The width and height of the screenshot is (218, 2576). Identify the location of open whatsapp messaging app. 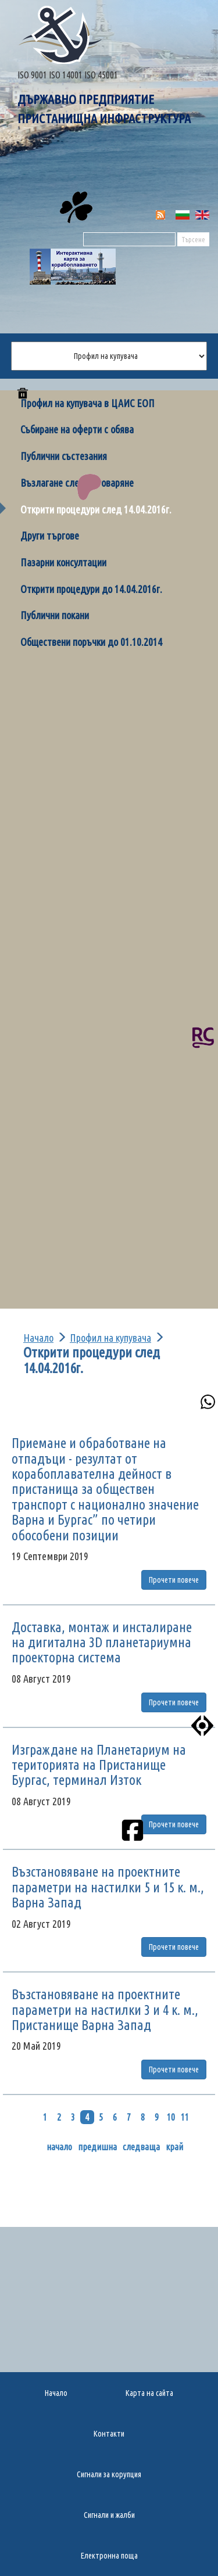
(208, 1402).